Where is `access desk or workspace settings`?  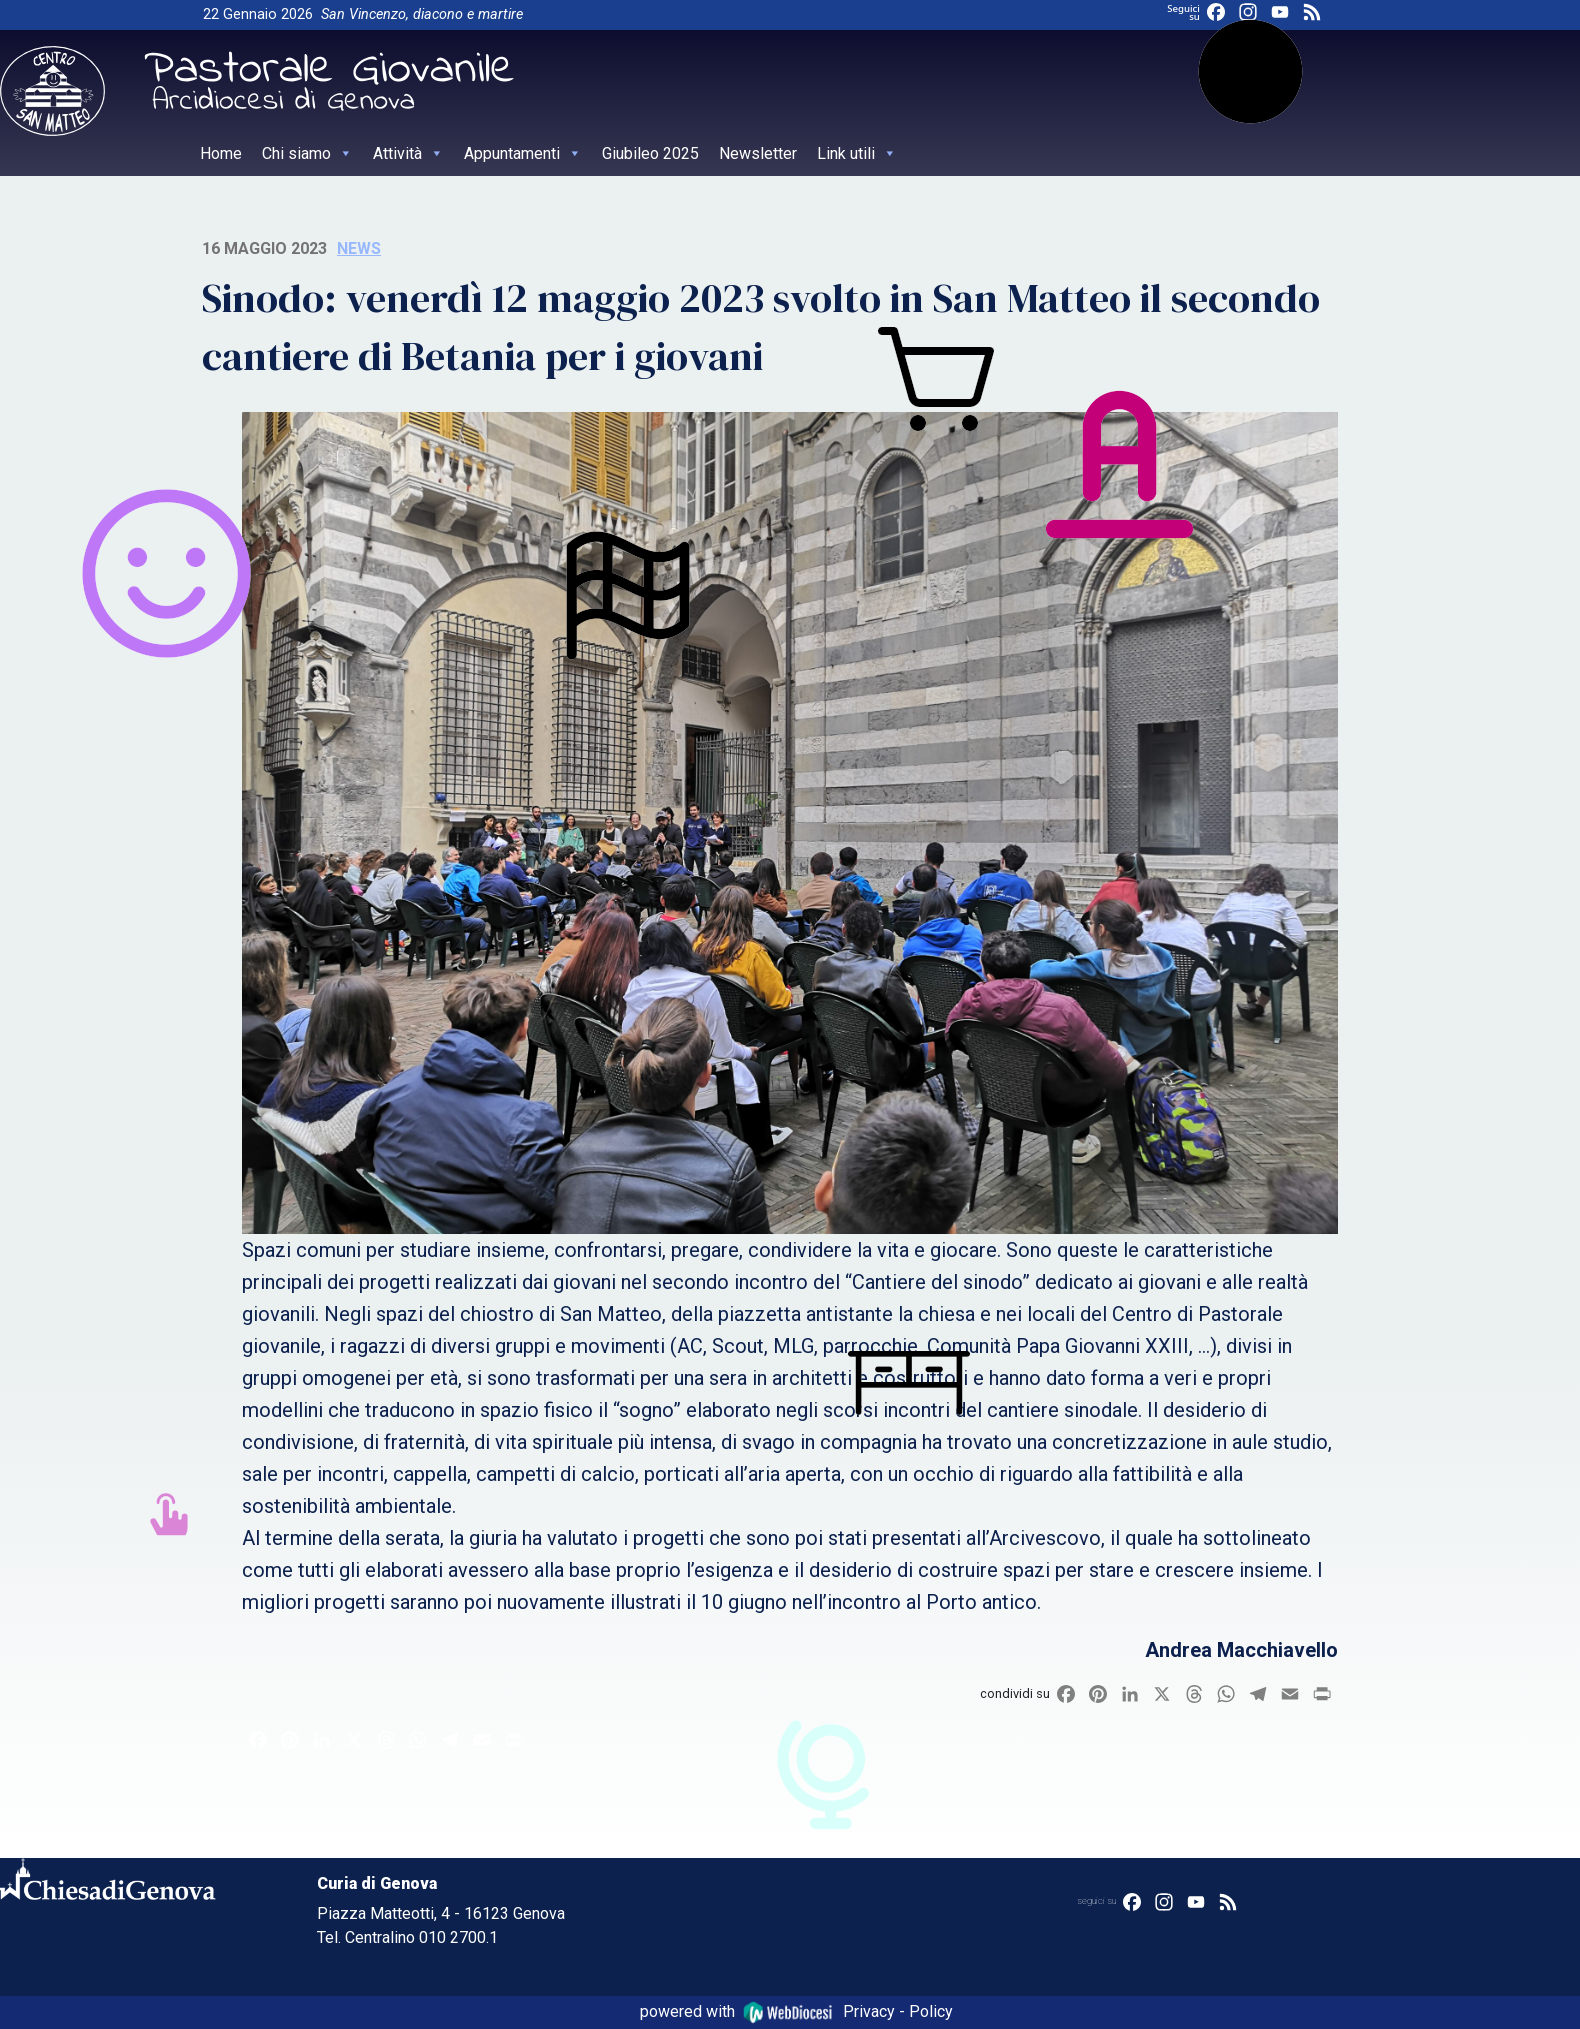
access desk or workspace settings is located at coordinates (909, 1381).